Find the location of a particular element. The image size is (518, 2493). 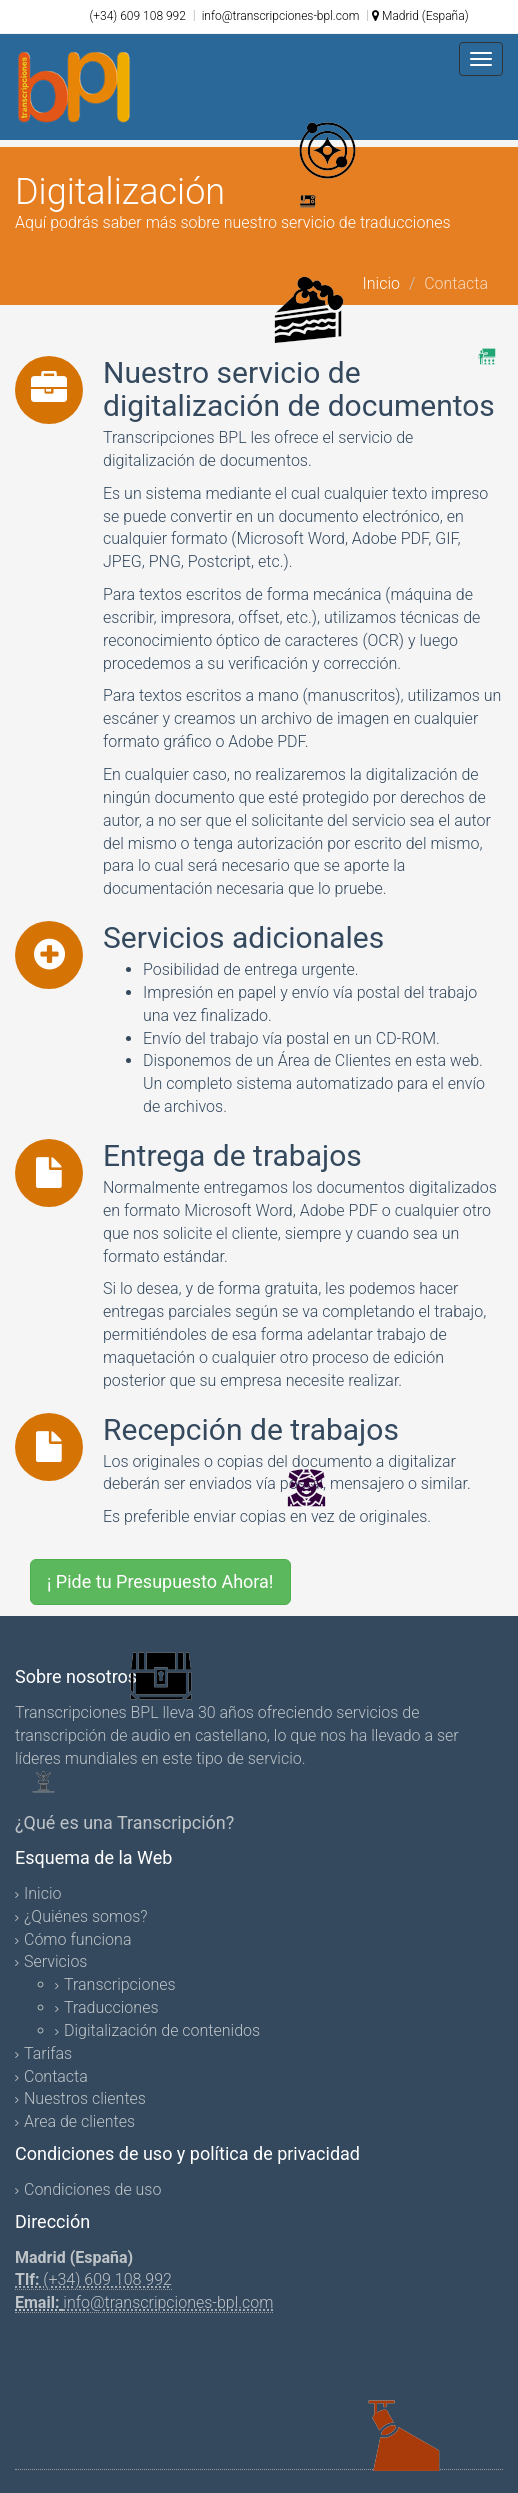

access sewing or crafting tools is located at coordinates (308, 200).